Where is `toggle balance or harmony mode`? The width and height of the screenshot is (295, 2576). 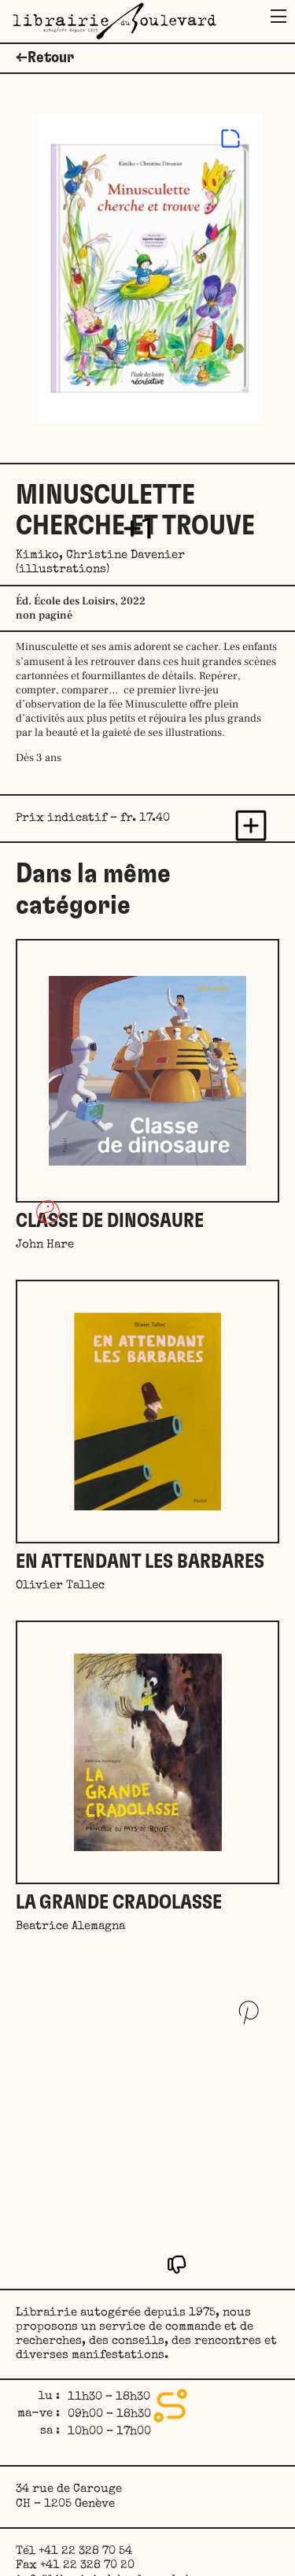
toggle balance or harmony mode is located at coordinates (48, 1212).